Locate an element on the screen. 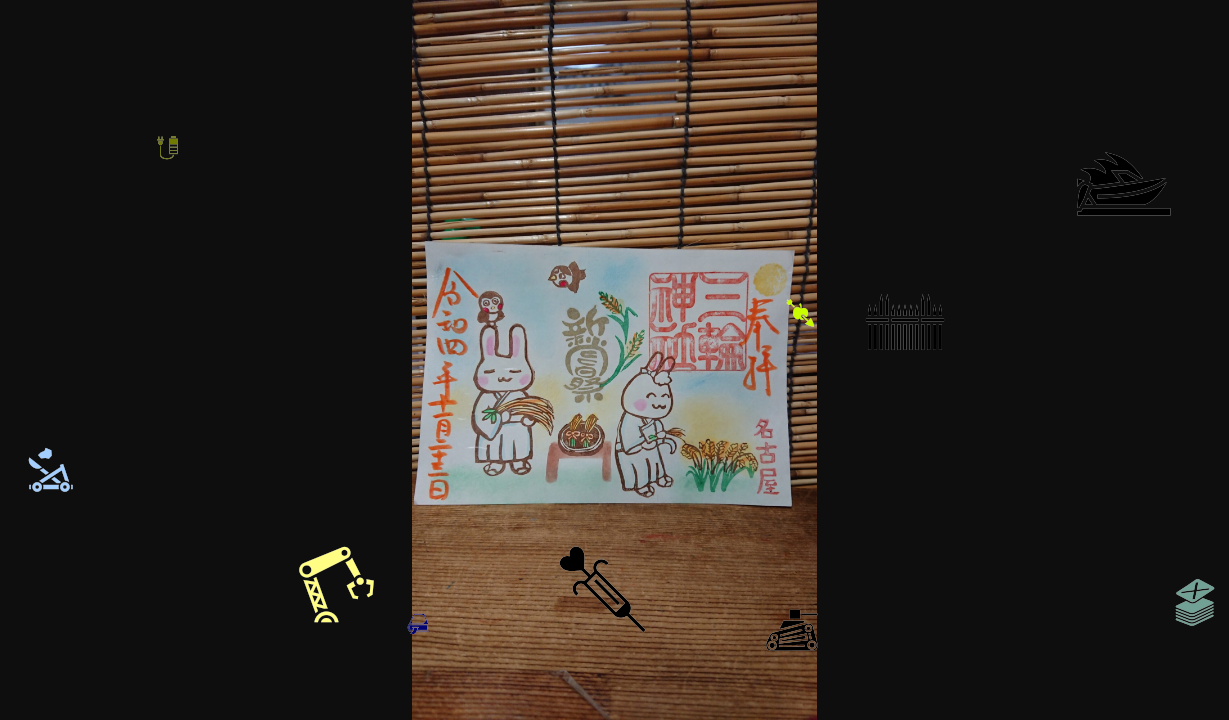  inject love or affection in a game is located at coordinates (603, 590).